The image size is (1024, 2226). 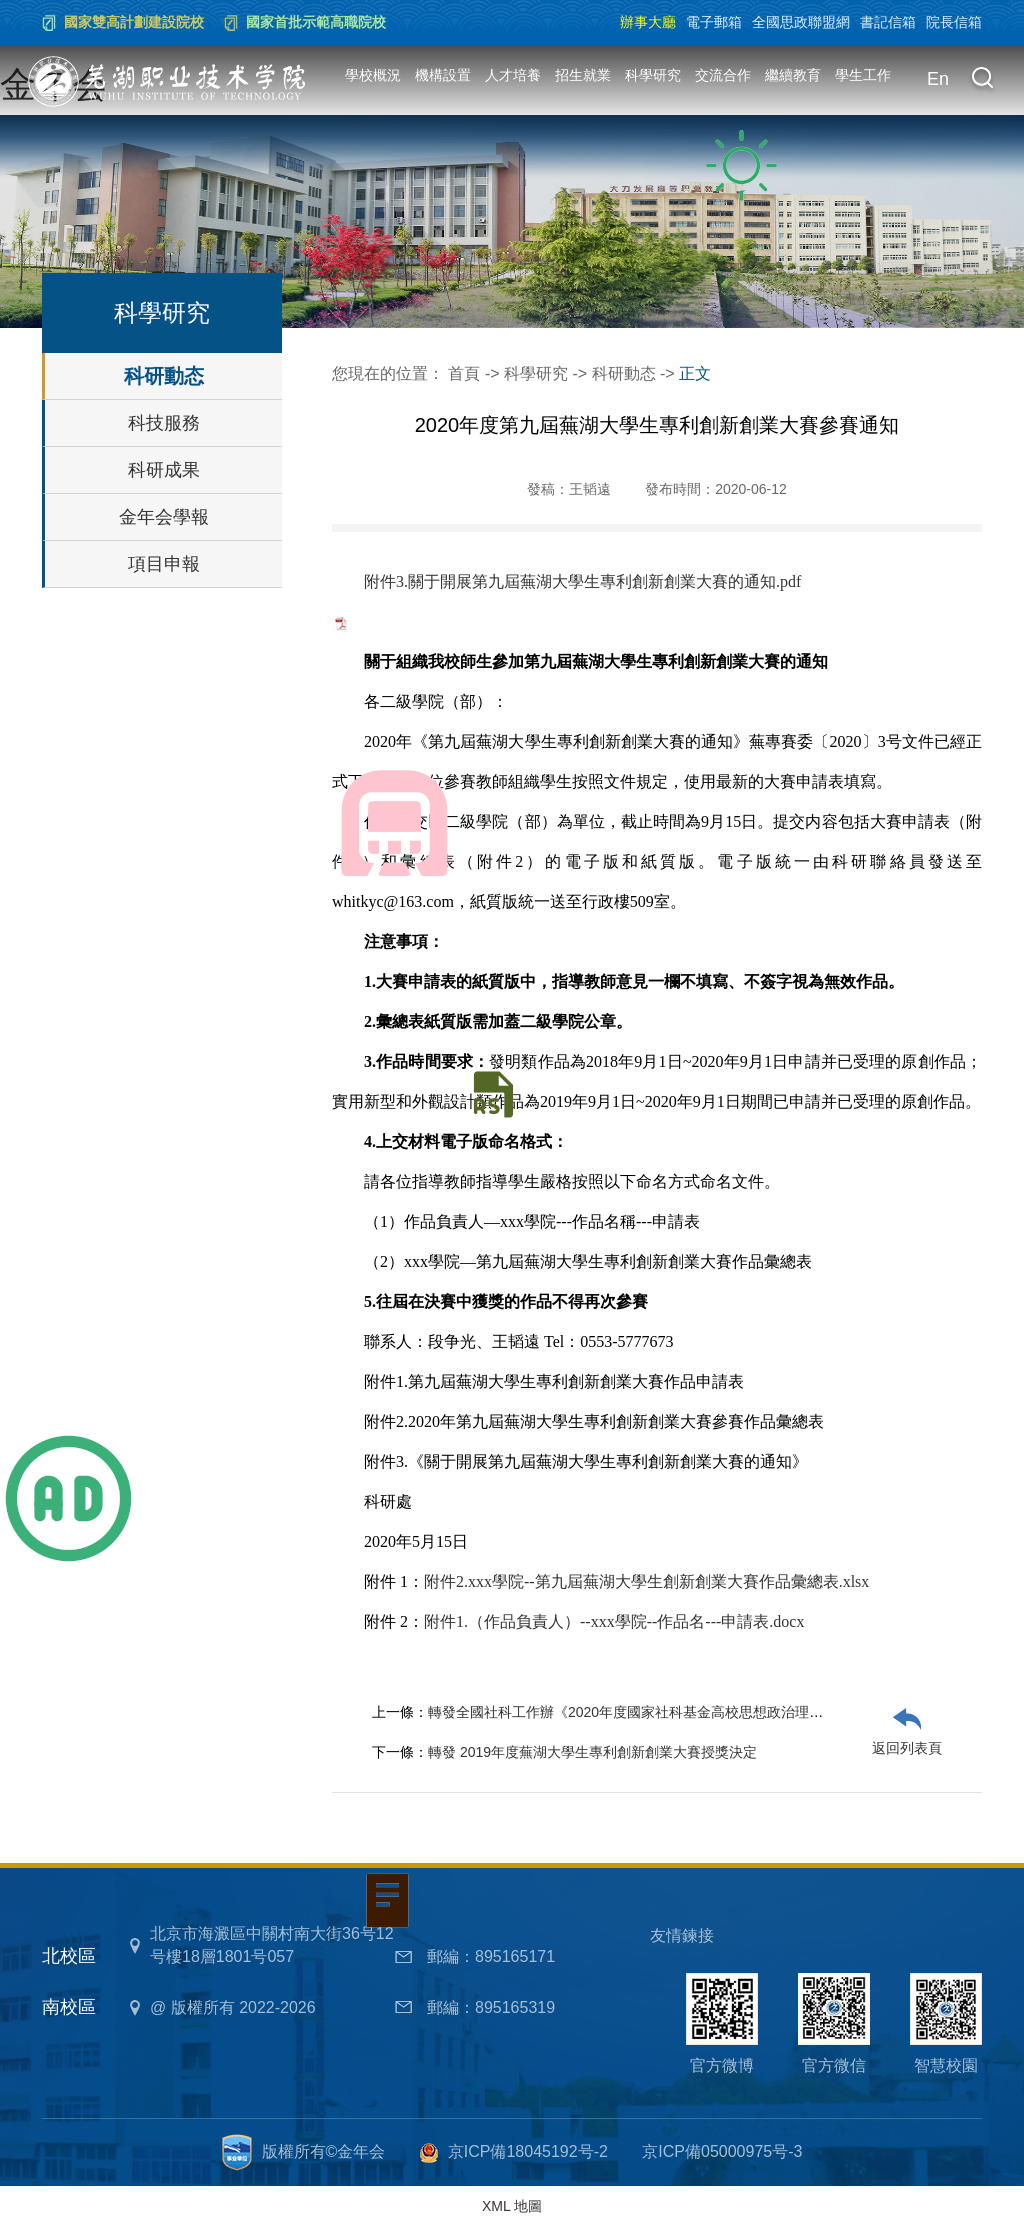 What do you see at coordinates (68, 1498) in the screenshot?
I see `indicates sponsored or advertisement content` at bounding box center [68, 1498].